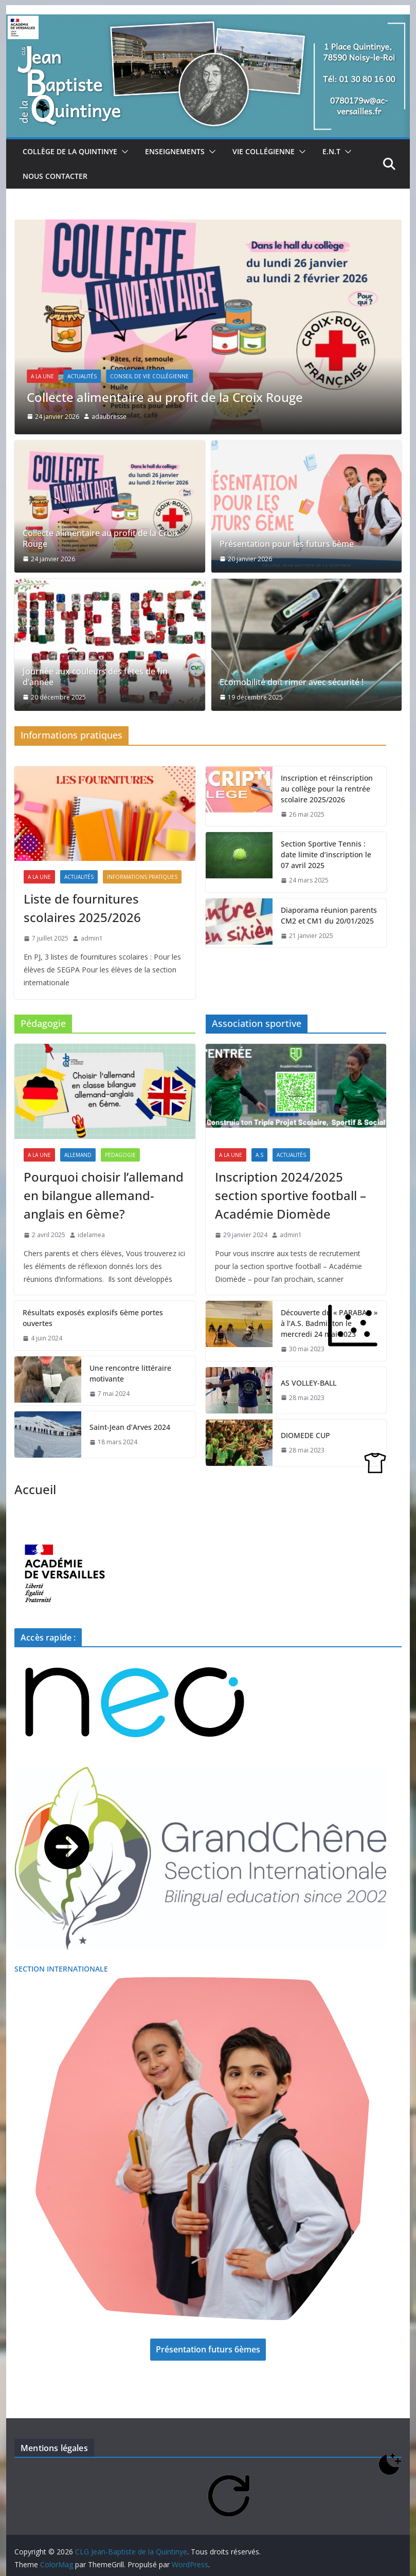  What do you see at coordinates (67, 1847) in the screenshot?
I see `proceed to the next step or screen` at bounding box center [67, 1847].